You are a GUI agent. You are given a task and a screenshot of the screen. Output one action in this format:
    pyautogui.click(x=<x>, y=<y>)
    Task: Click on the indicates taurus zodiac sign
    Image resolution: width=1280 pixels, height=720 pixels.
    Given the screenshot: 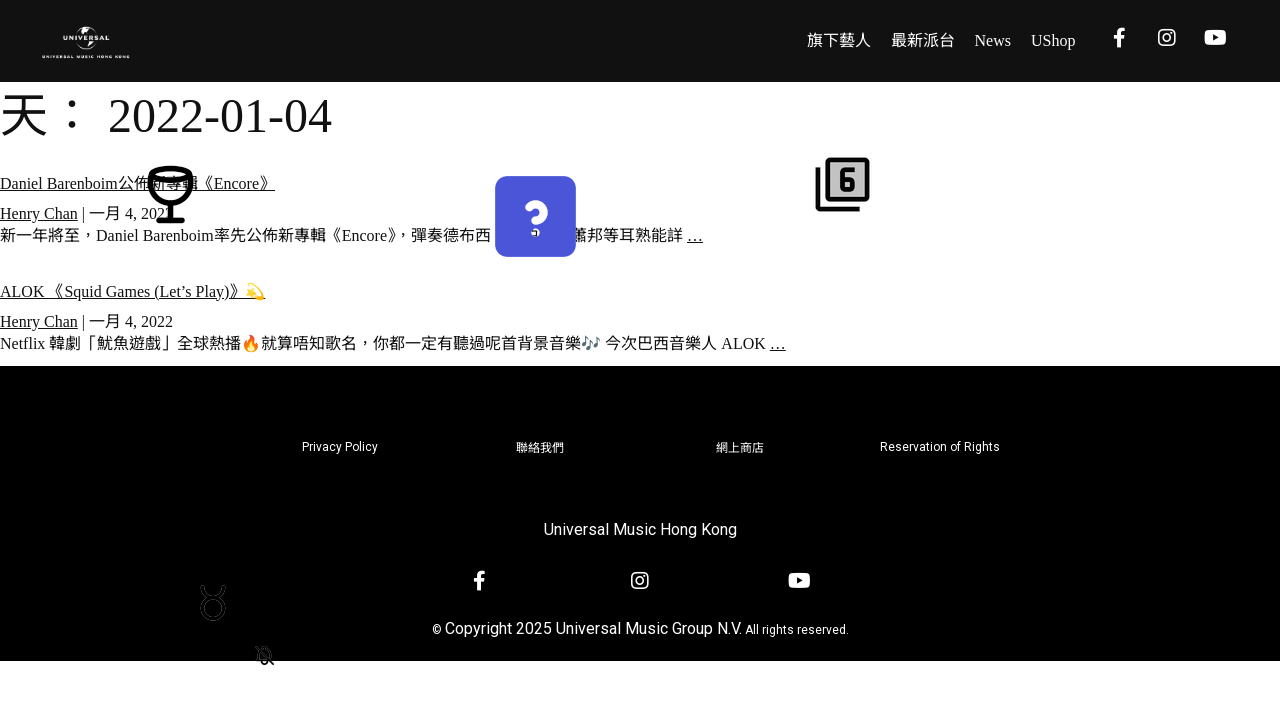 What is the action you would take?
    pyautogui.click(x=213, y=603)
    